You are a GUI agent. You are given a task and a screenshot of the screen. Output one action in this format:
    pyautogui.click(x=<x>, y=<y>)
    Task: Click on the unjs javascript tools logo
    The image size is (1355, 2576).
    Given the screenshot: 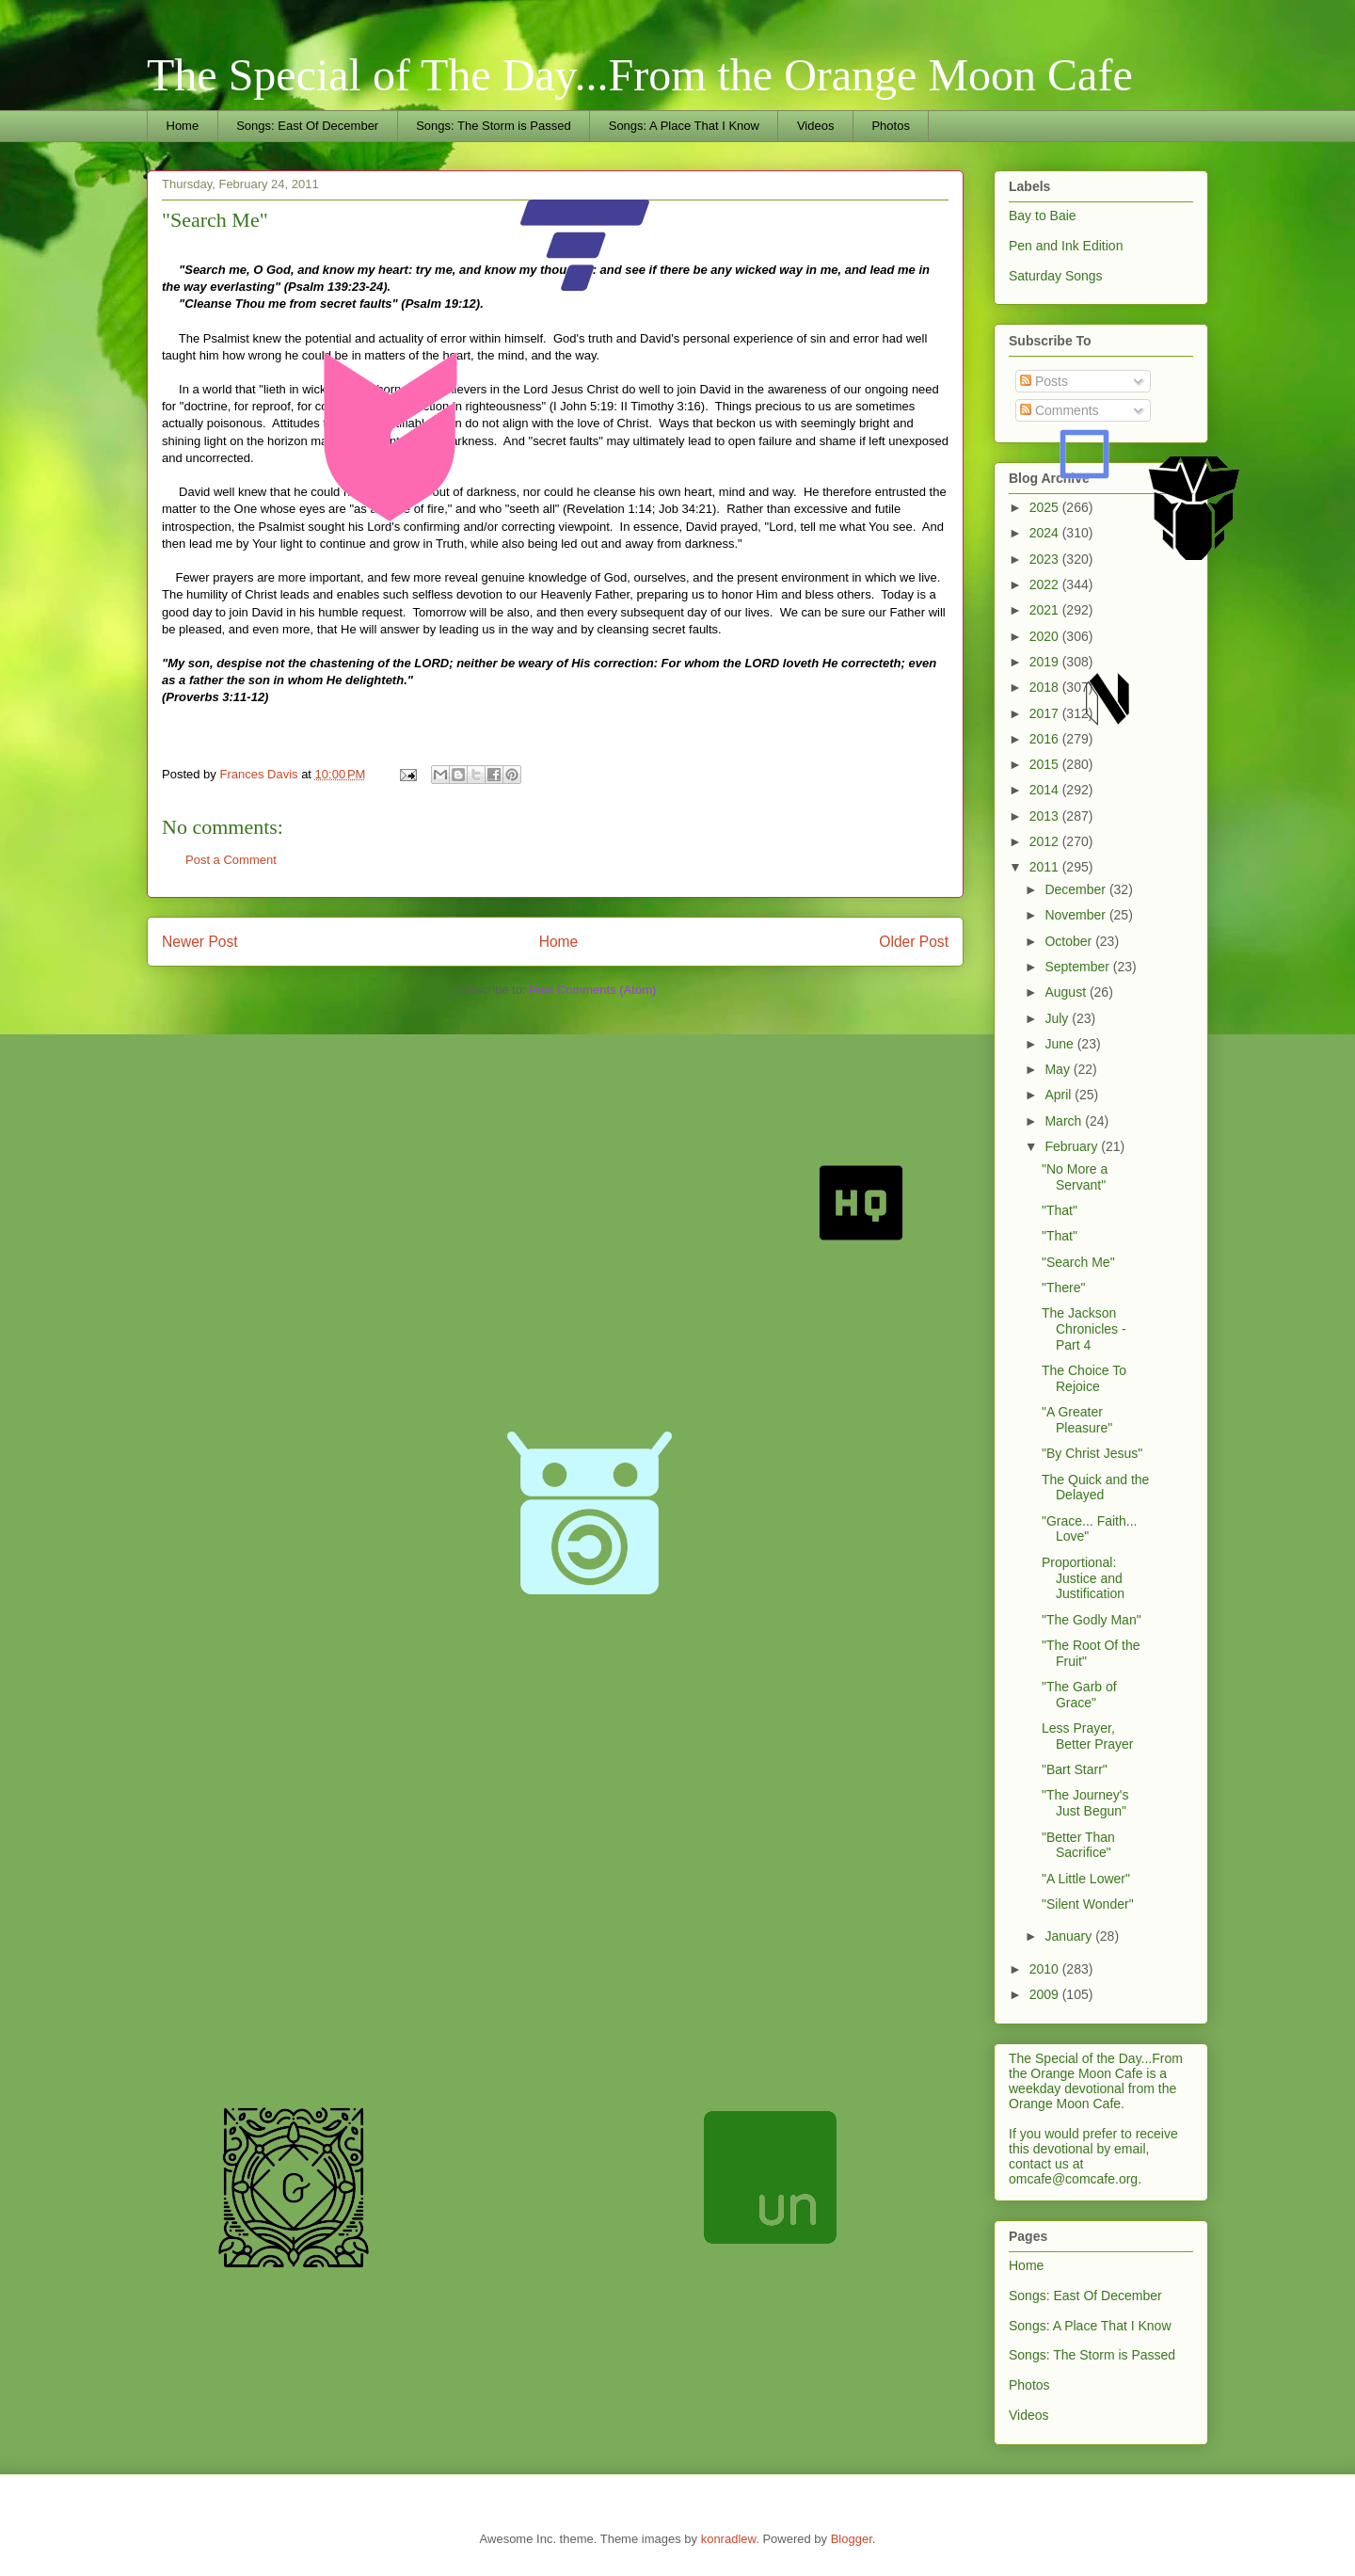 What is the action you would take?
    pyautogui.click(x=770, y=2177)
    